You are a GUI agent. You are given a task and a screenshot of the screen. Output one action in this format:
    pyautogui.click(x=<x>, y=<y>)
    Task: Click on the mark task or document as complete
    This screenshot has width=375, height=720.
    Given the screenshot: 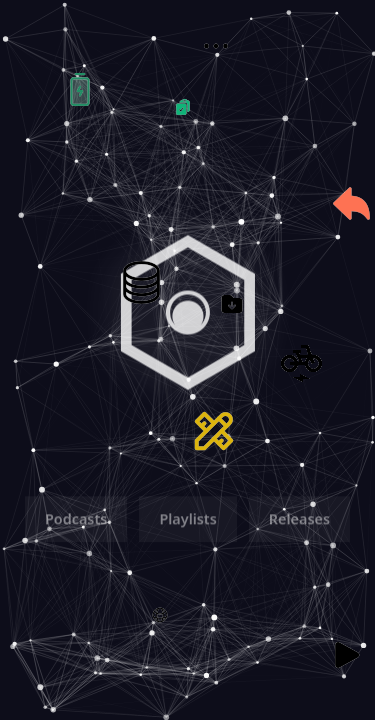 What is the action you would take?
    pyautogui.click(x=183, y=107)
    